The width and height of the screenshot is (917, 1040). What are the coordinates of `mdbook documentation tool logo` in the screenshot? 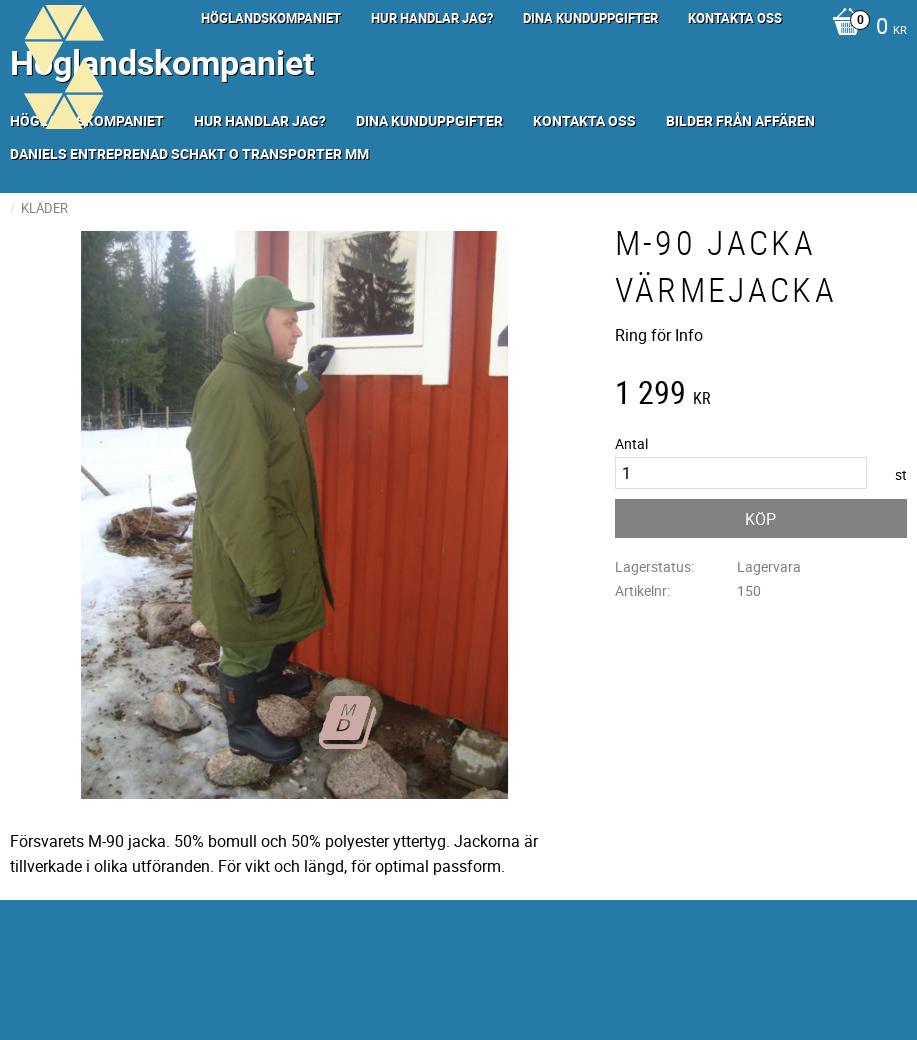 It's located at (347, 722).